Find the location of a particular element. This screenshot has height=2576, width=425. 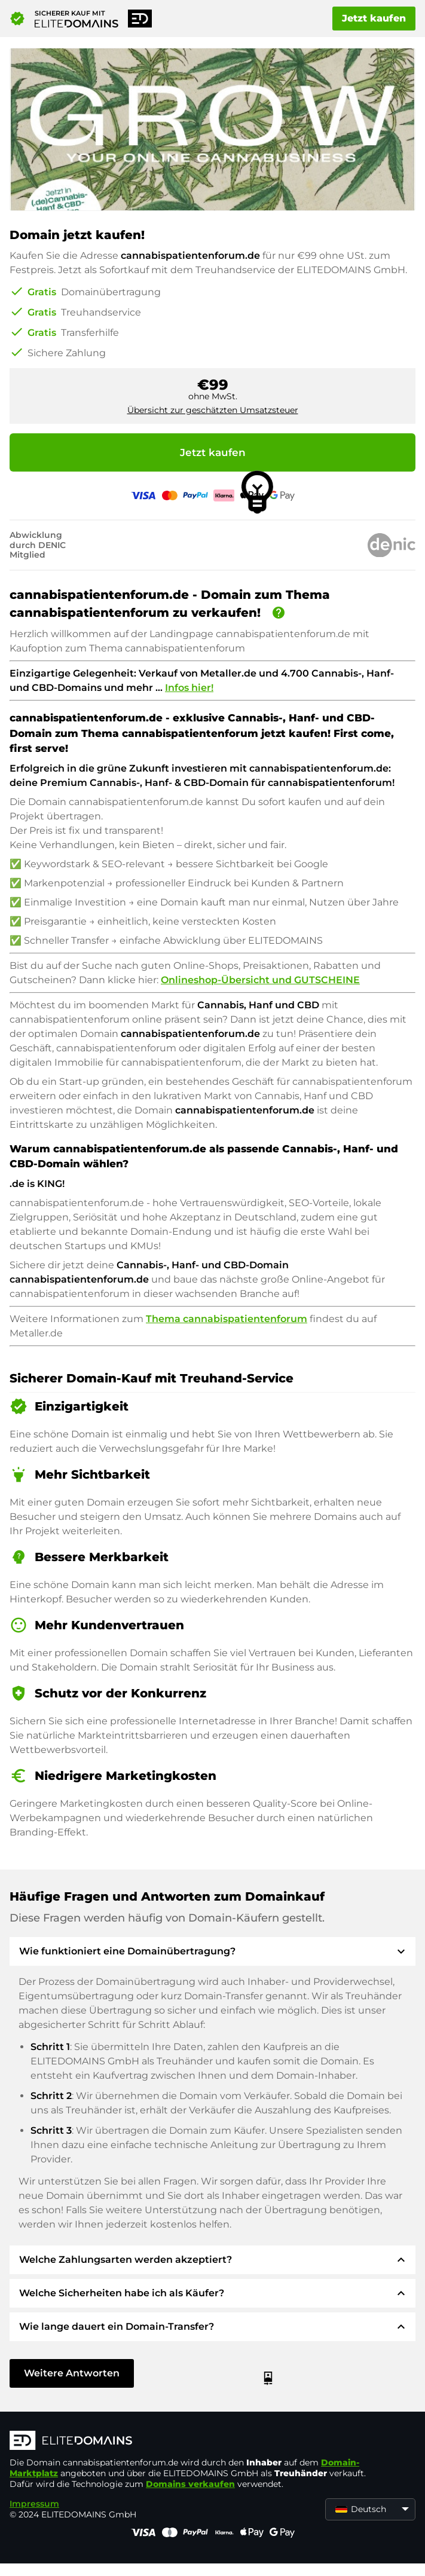

view tips or suggestions is located at coordinates (257, 491).